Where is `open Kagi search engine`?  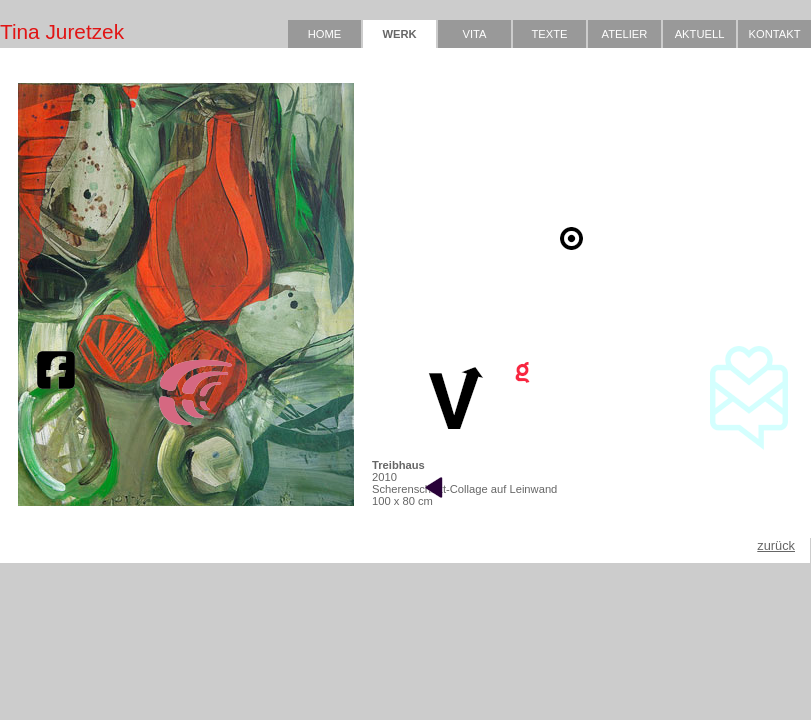 open Kagi search engine is located at coordinates (522, 372).